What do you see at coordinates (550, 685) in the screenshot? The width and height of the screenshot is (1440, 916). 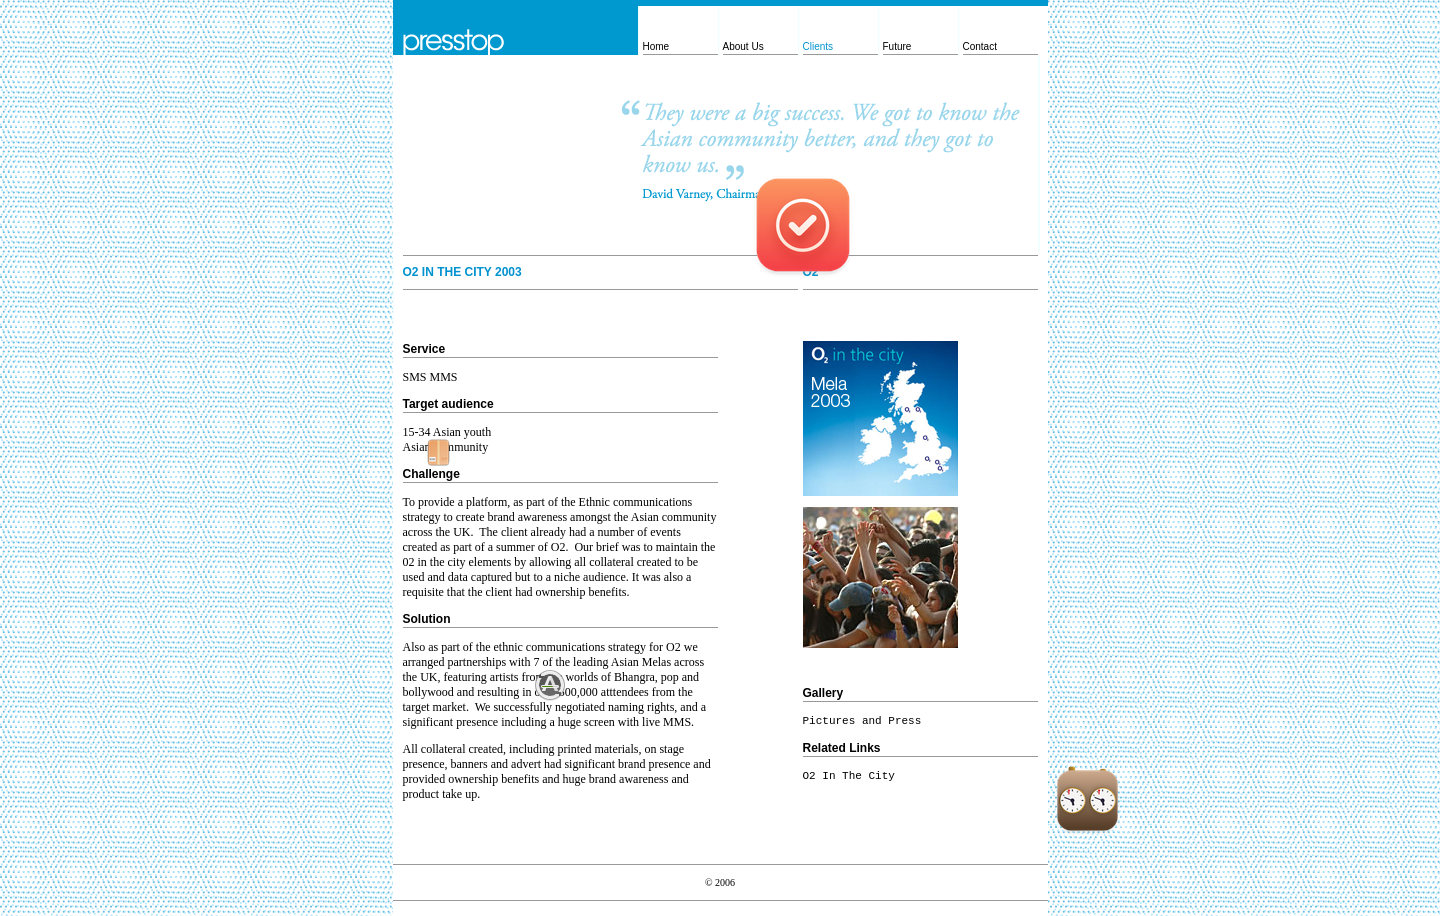 I see `check for available system updates` at bounding box center [550, 685].